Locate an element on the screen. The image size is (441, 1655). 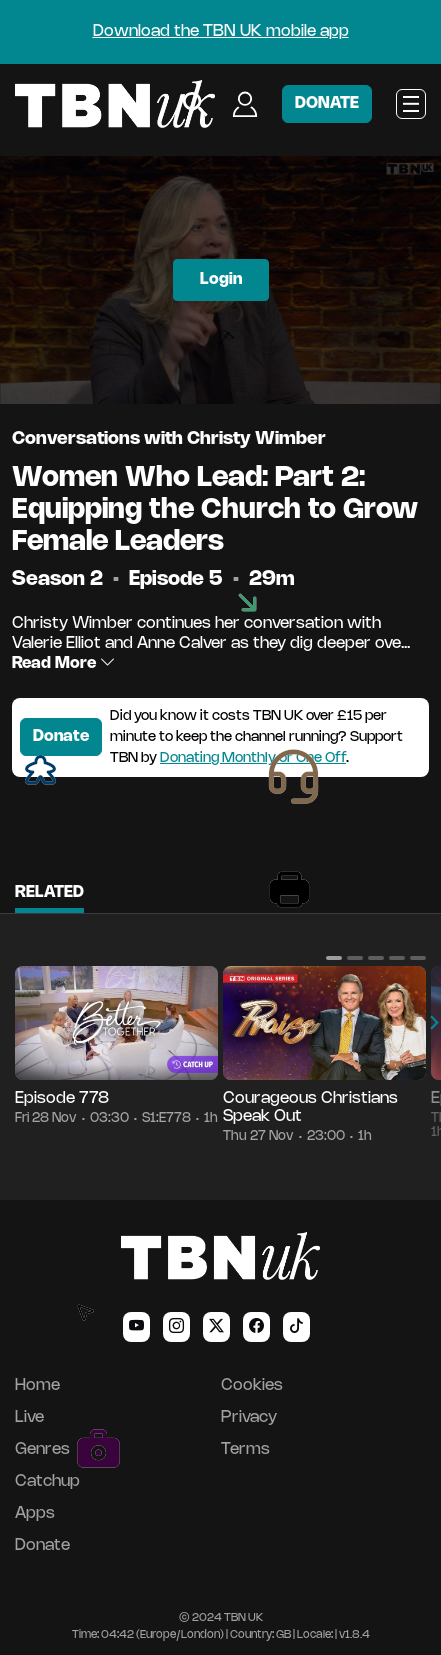
print the current document is located at coordinates (289, 889).